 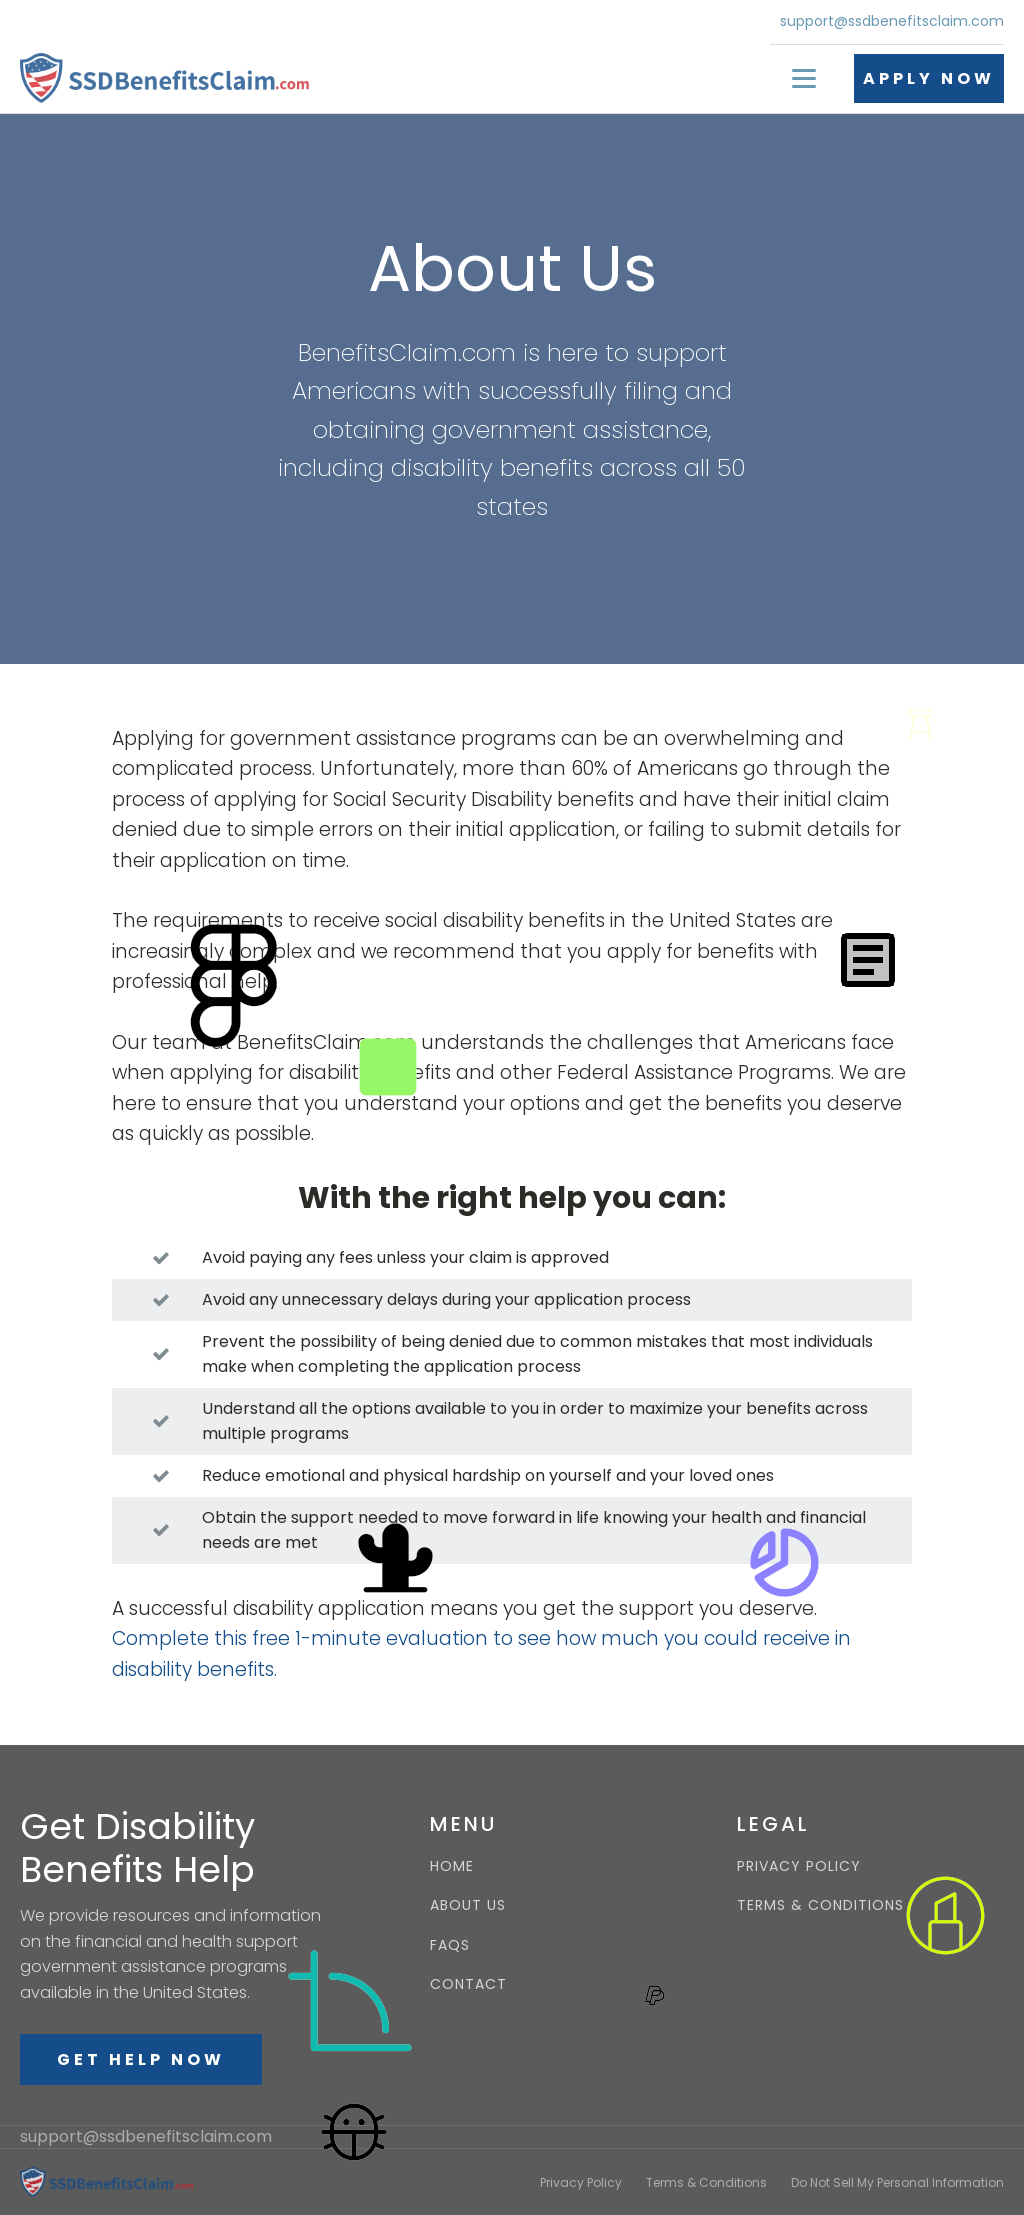 What do you see at coordinates (231, 983) in the screenshot?
I see `open figma` at bounding box center [231, 983].